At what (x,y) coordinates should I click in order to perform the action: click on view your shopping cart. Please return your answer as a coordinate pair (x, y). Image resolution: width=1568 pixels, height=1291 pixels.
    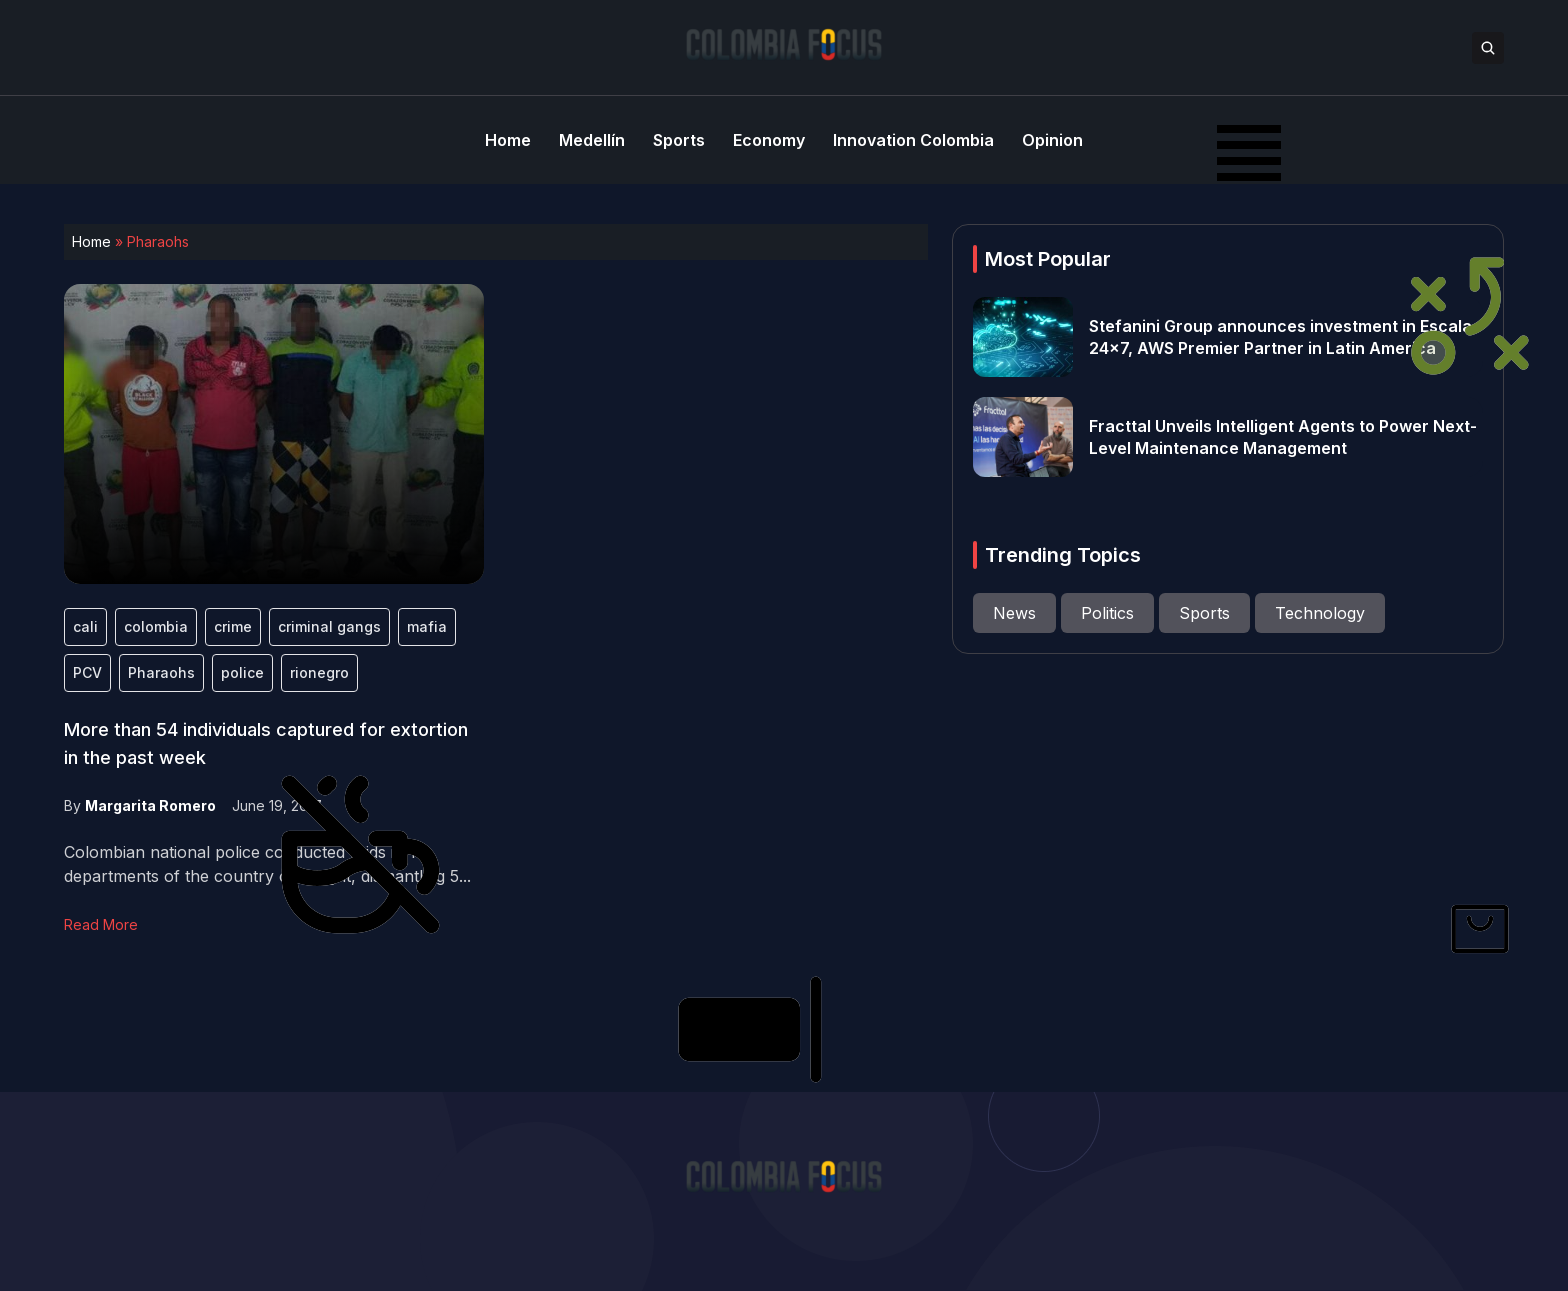
    Looking at the image, I should click on (1480, 929).